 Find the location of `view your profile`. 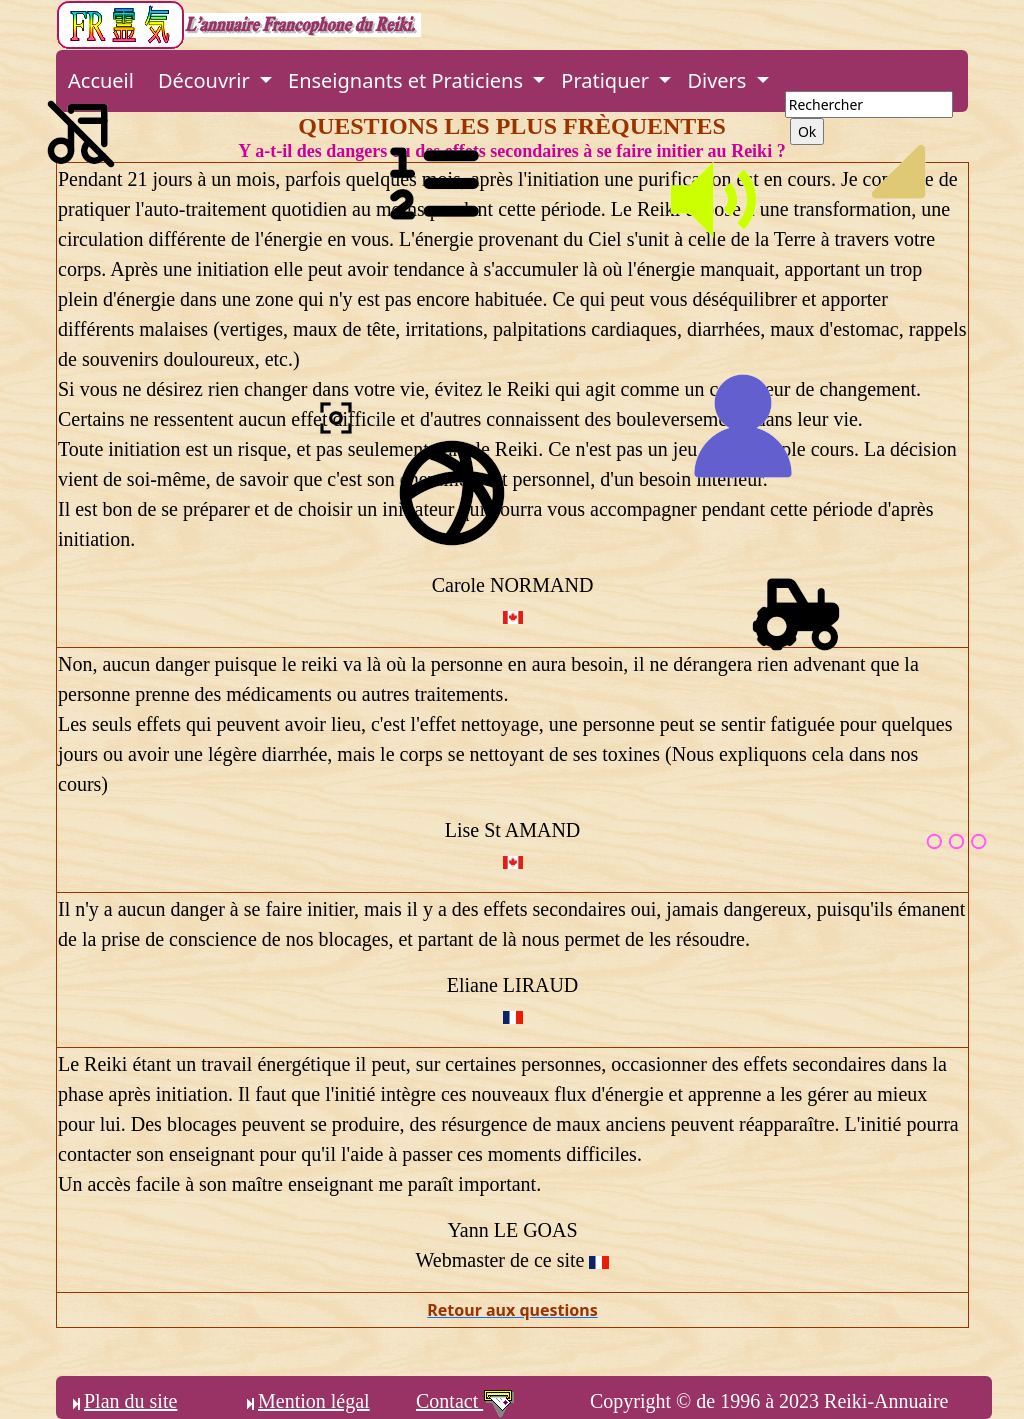

view your profile is located at coordinates (743, 426).